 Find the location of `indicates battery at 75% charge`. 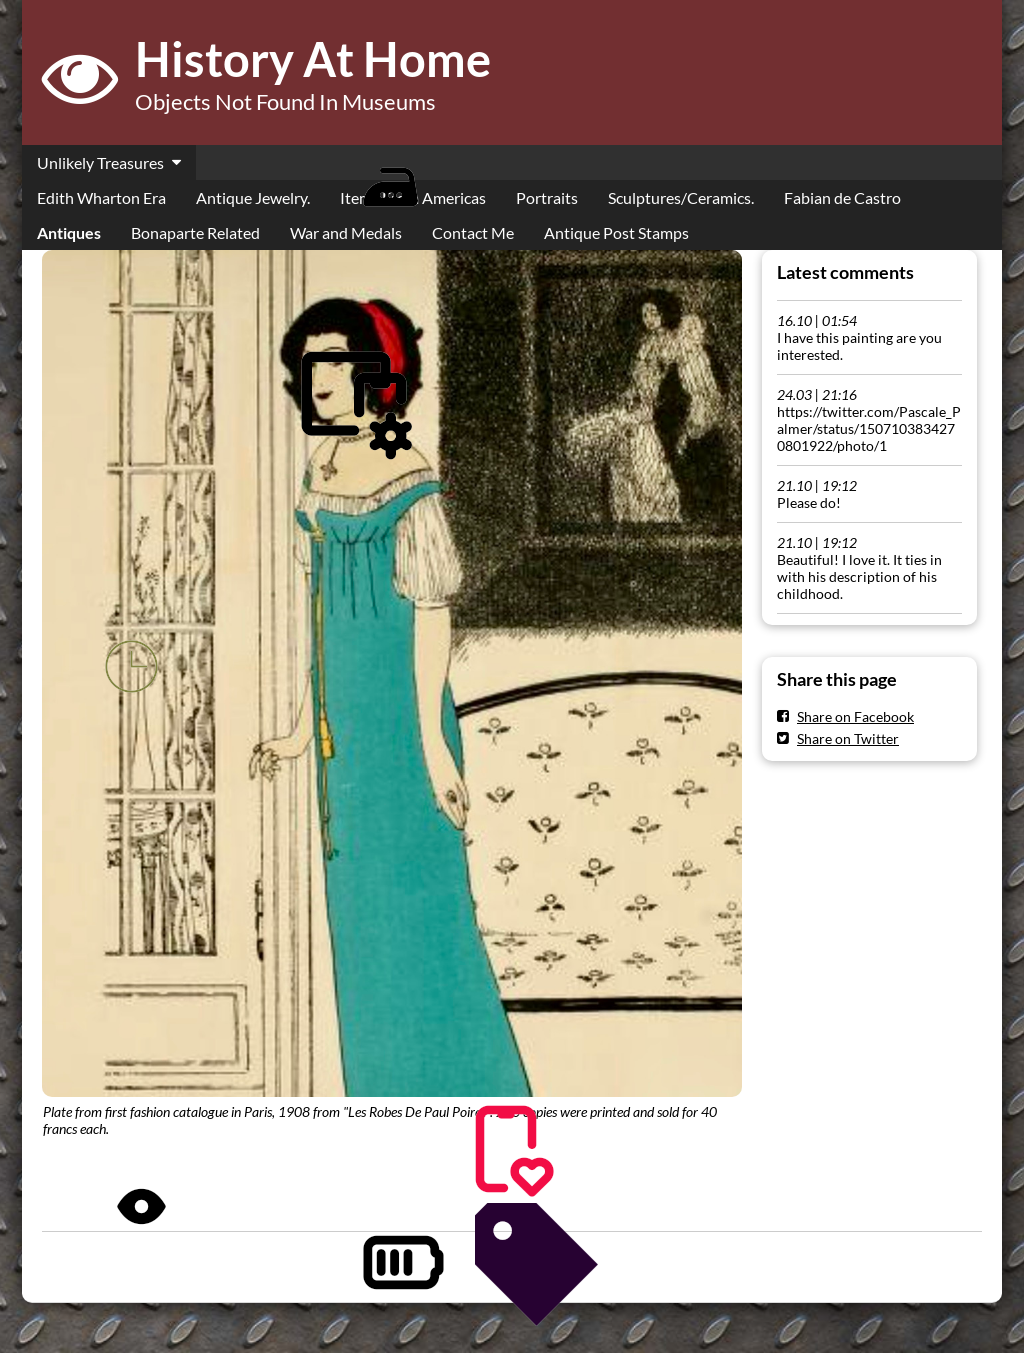

indicates battery at 75% charge is located at coordinates (403, 1262).